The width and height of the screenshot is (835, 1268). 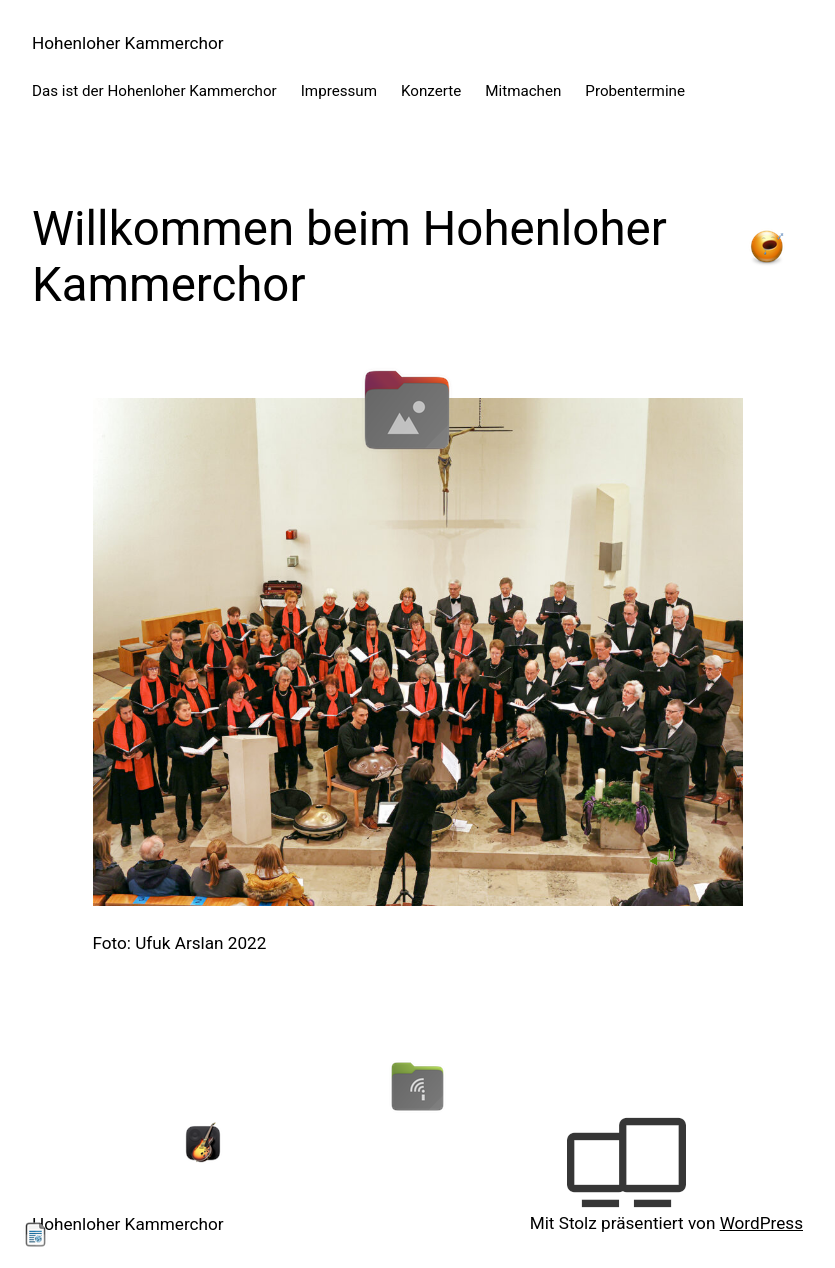 What do you see at coordinates (417, 1086) in the screenshot?
I see `open insync cloud sync folder` at bounding box center [417, 1086].